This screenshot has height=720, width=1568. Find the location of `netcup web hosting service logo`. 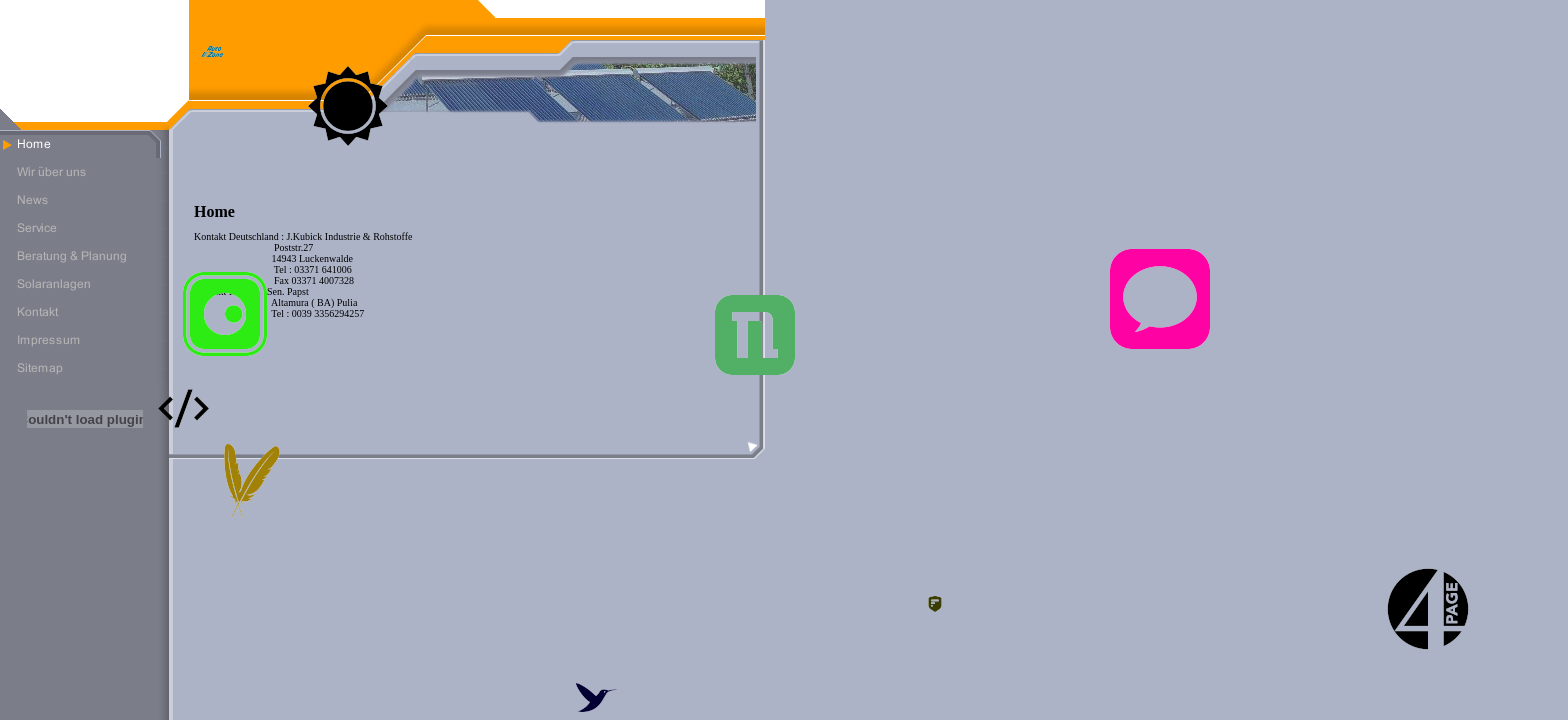

netcup web hosting service logo is located at coordinates (755, 335).